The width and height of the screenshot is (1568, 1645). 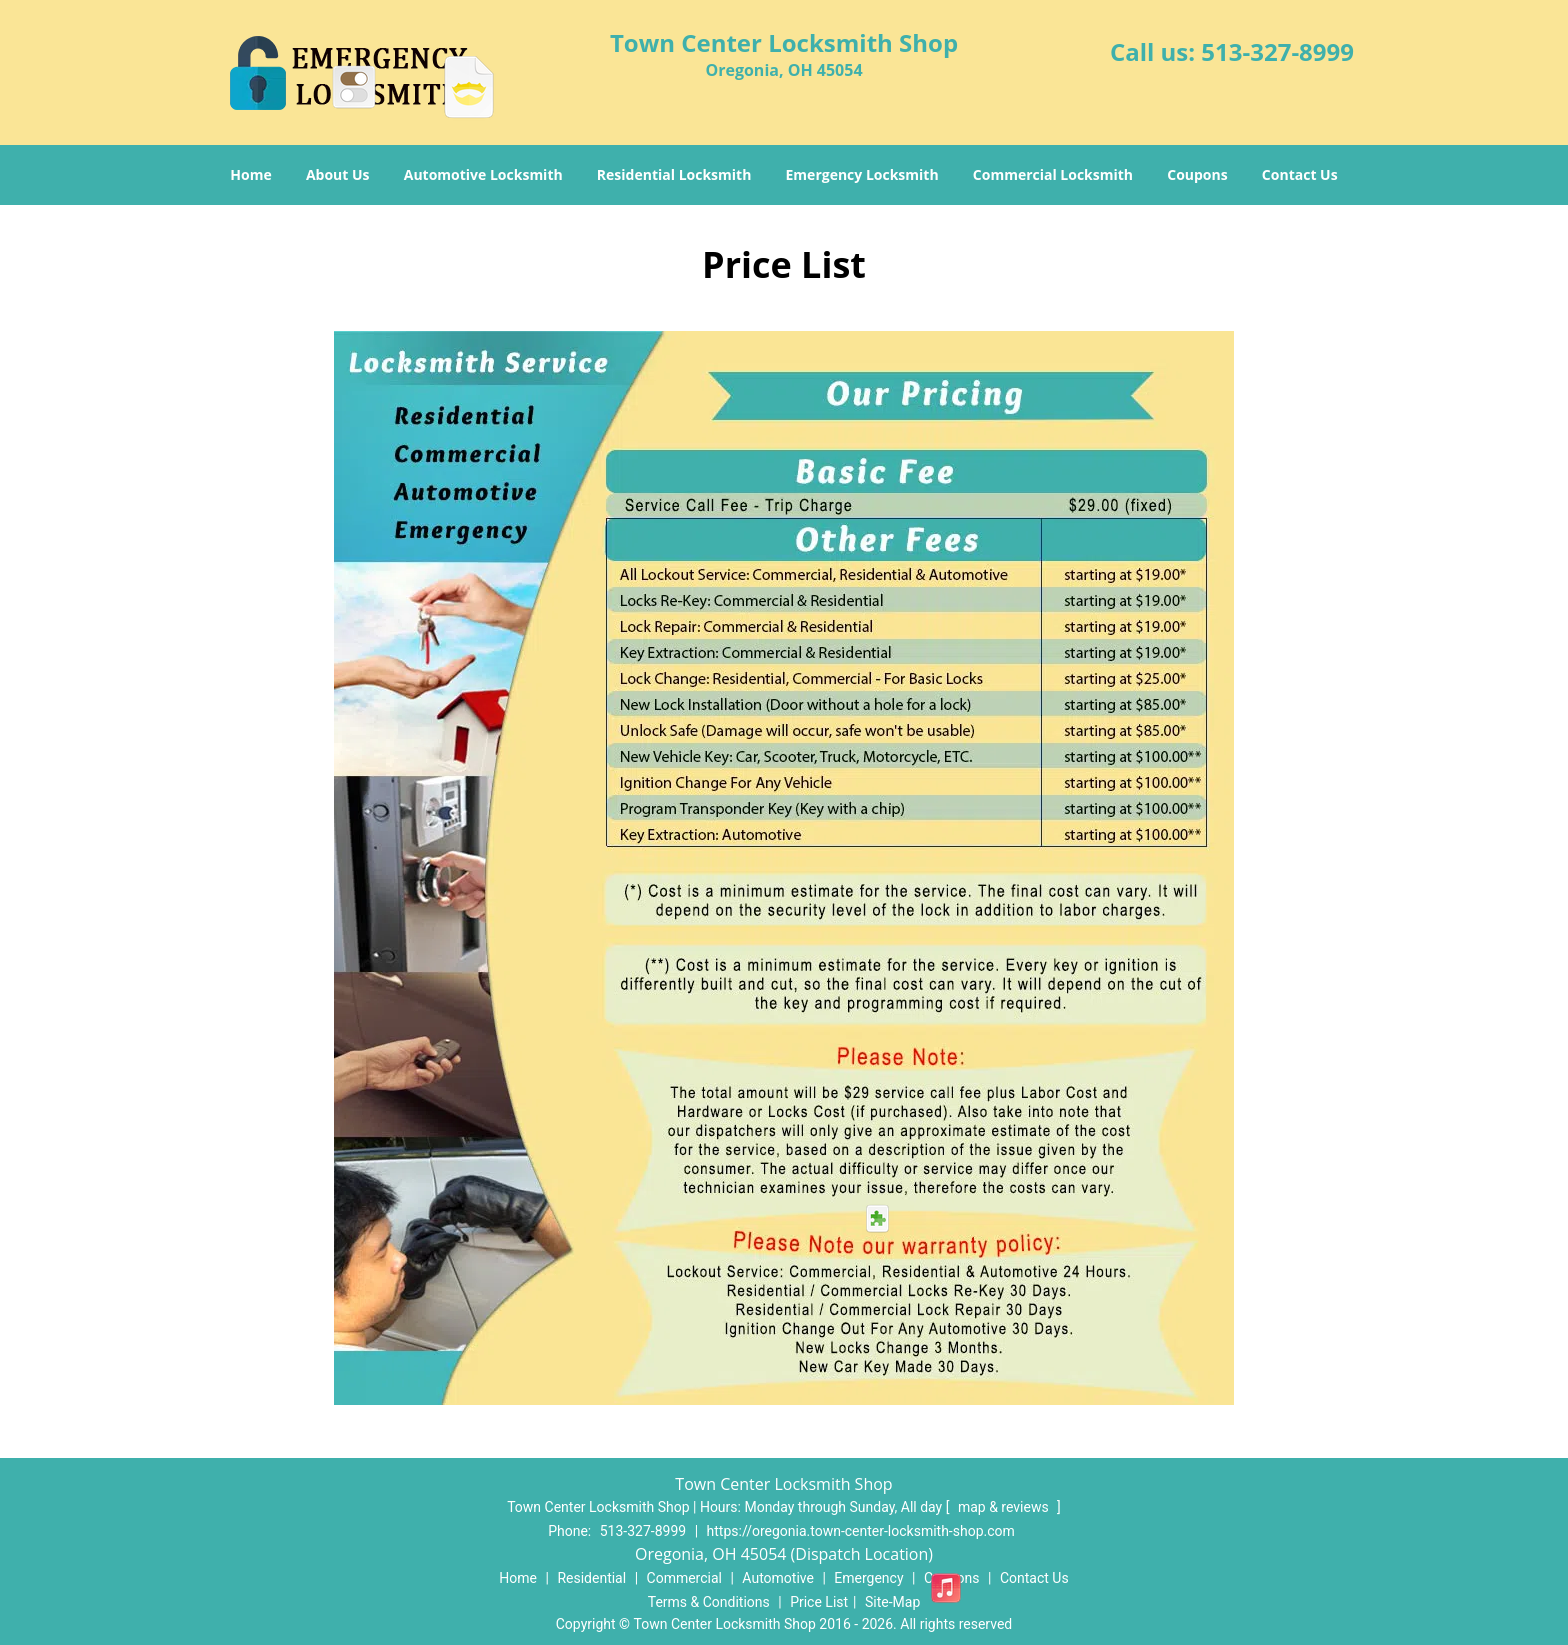 I want to click on open the gnome music app, so click(x=946, y=1588).